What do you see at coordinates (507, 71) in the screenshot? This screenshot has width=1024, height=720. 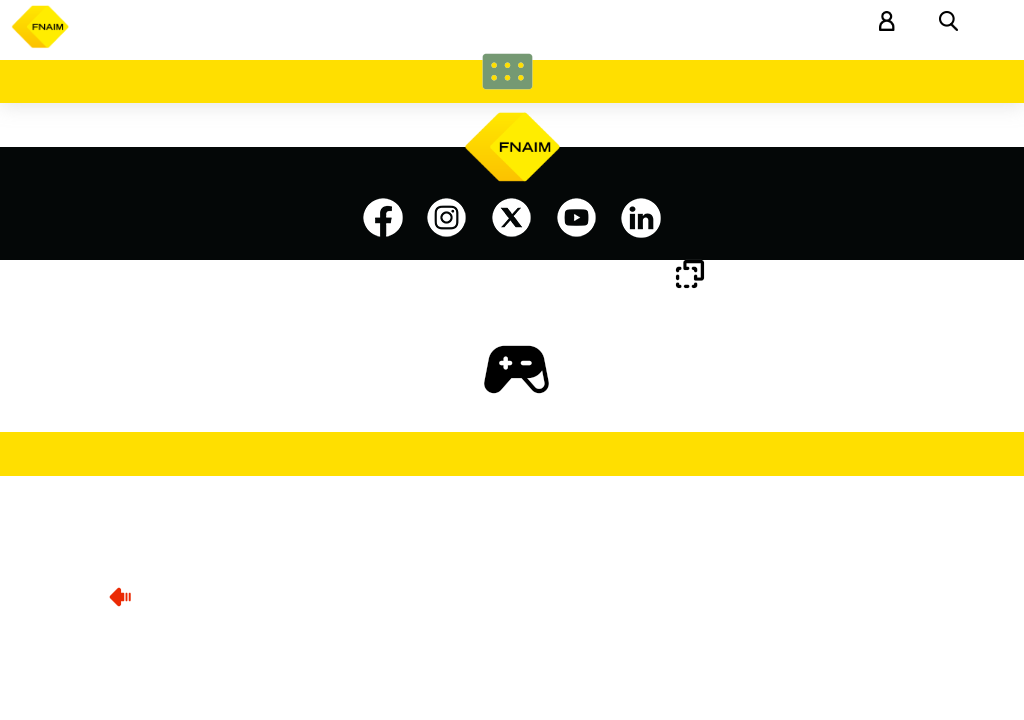 I see `drag to reorder or rearrange items` at bounding box center [507, 71].